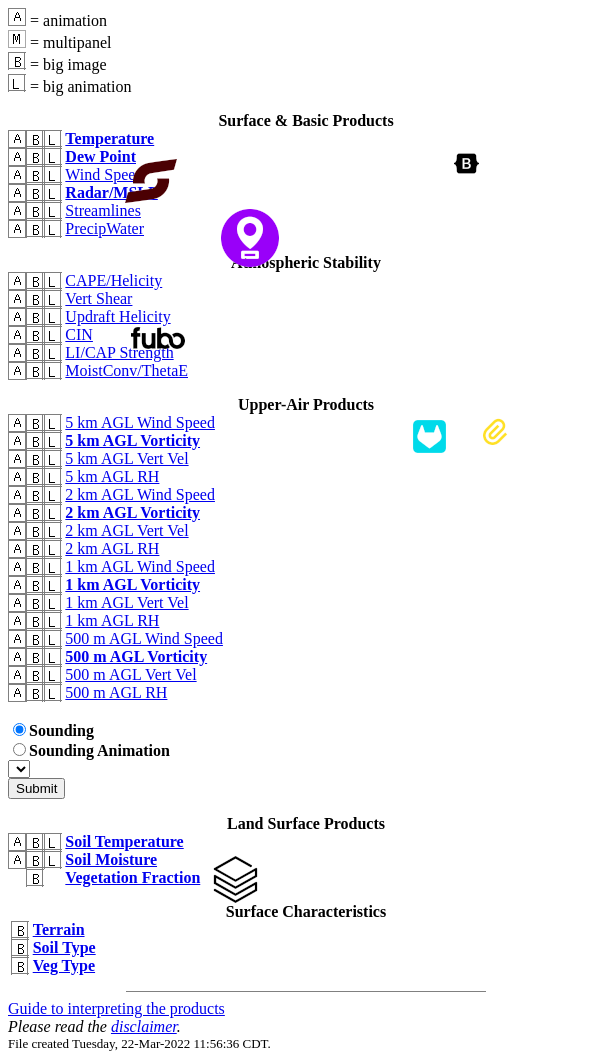 The height and width of the screenshot is (1060, 612). What do you see at coordinates (151, 181) in the screenshot?
I see `speedypage logo` at bounding box center [151, 181].